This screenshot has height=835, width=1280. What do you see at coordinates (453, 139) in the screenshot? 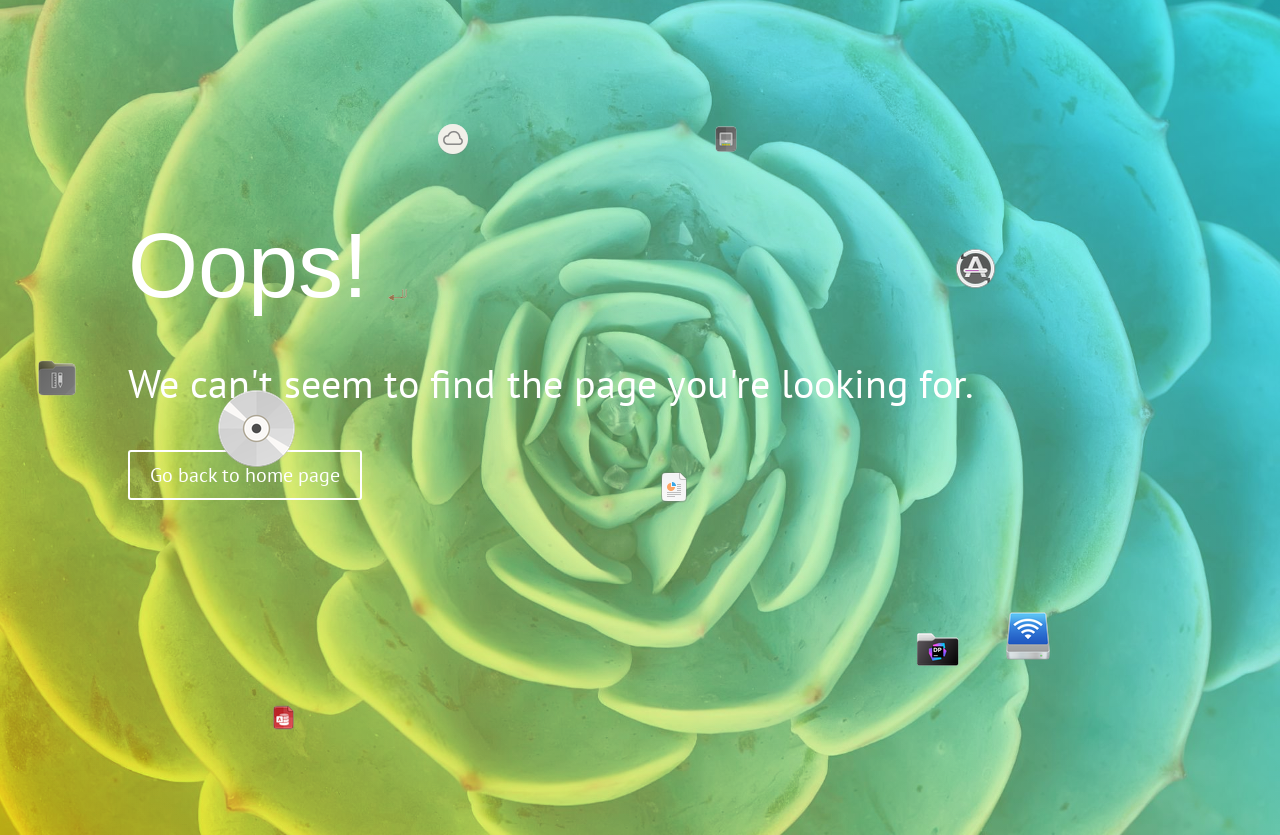
I see `indicates file is synced with Dropbox cloud storage` at bounding box center [453, 139].